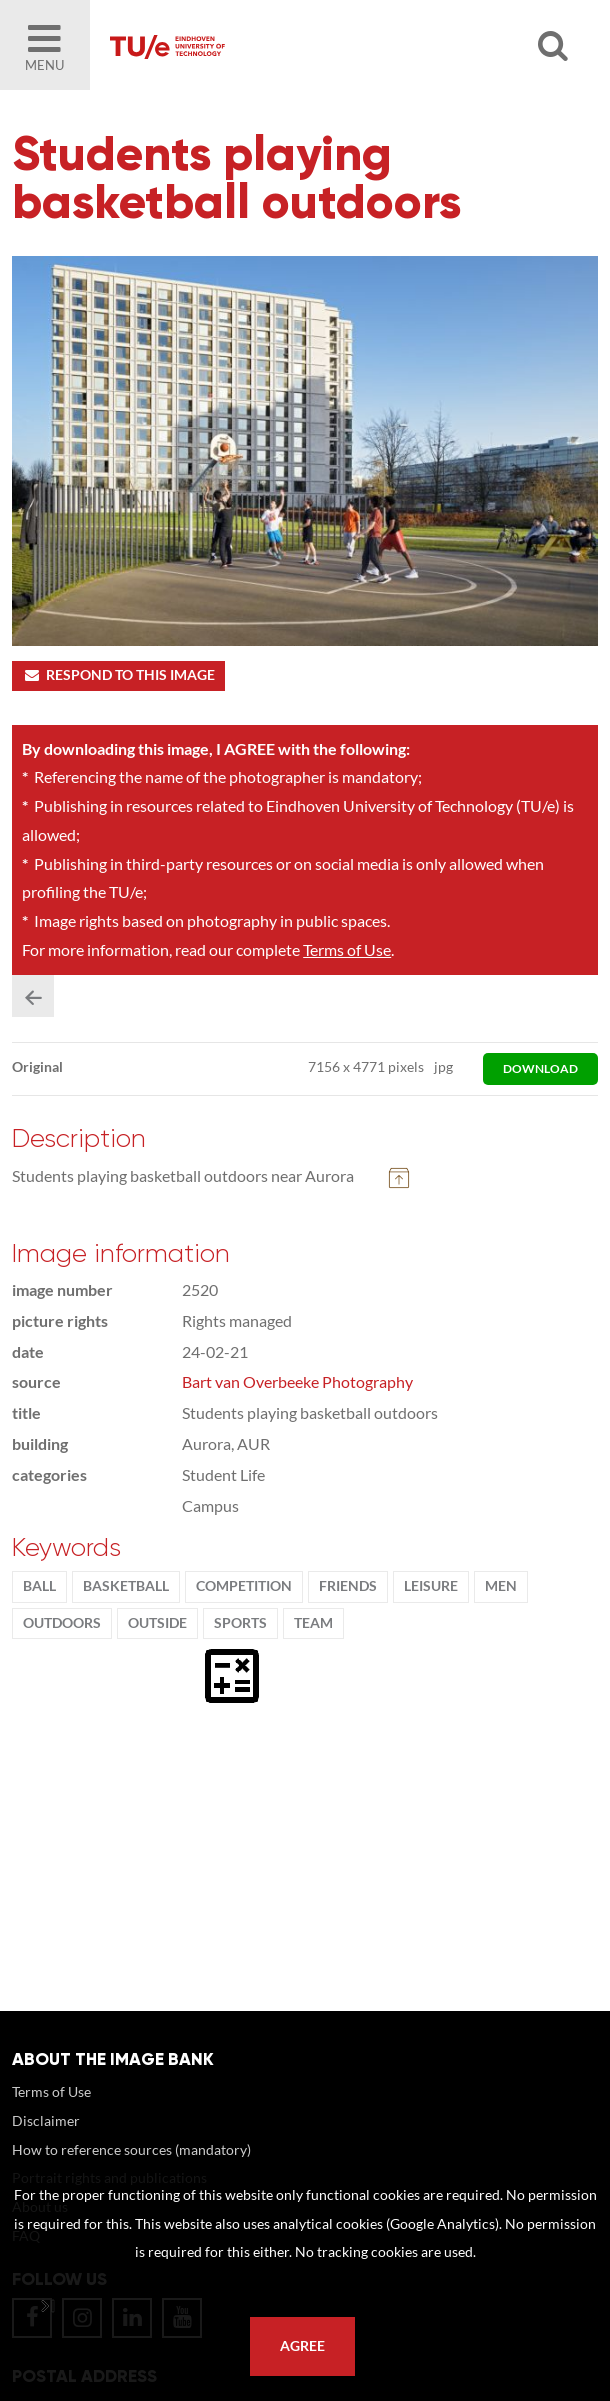 Image resolution: width=610 pixels, height=2401 pixels. Describe the element at coordinates (399, 1178) in the screenshot. I see `upload files to storage` at that location.